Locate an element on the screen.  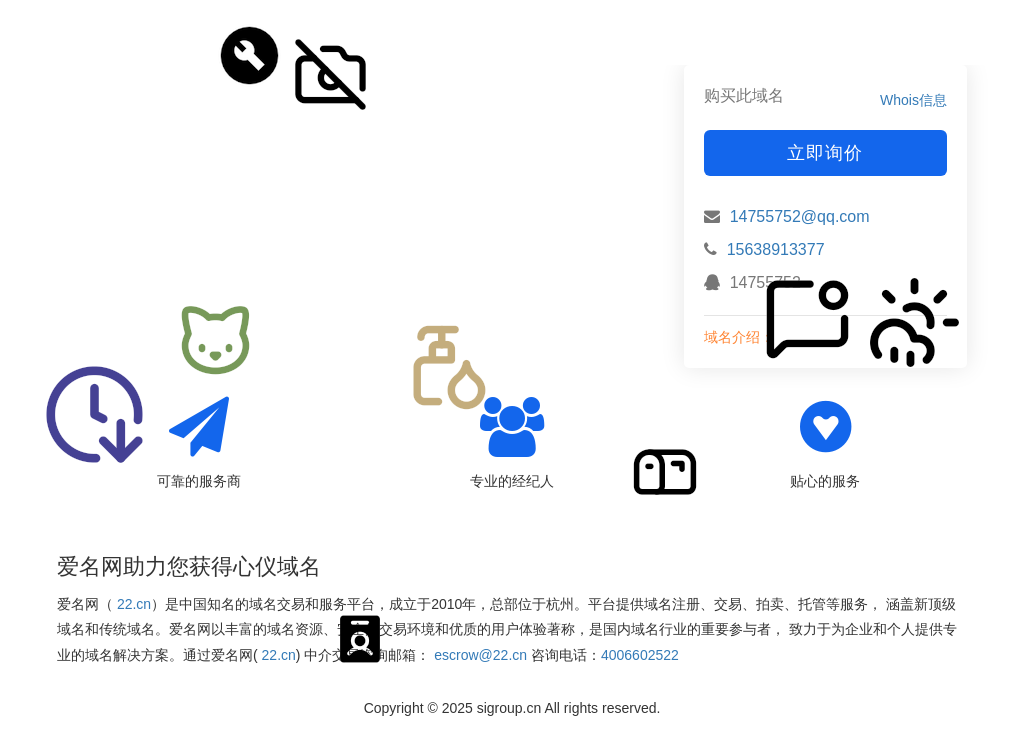
access your mailbox or inbox is located at coordinates (665, 472).